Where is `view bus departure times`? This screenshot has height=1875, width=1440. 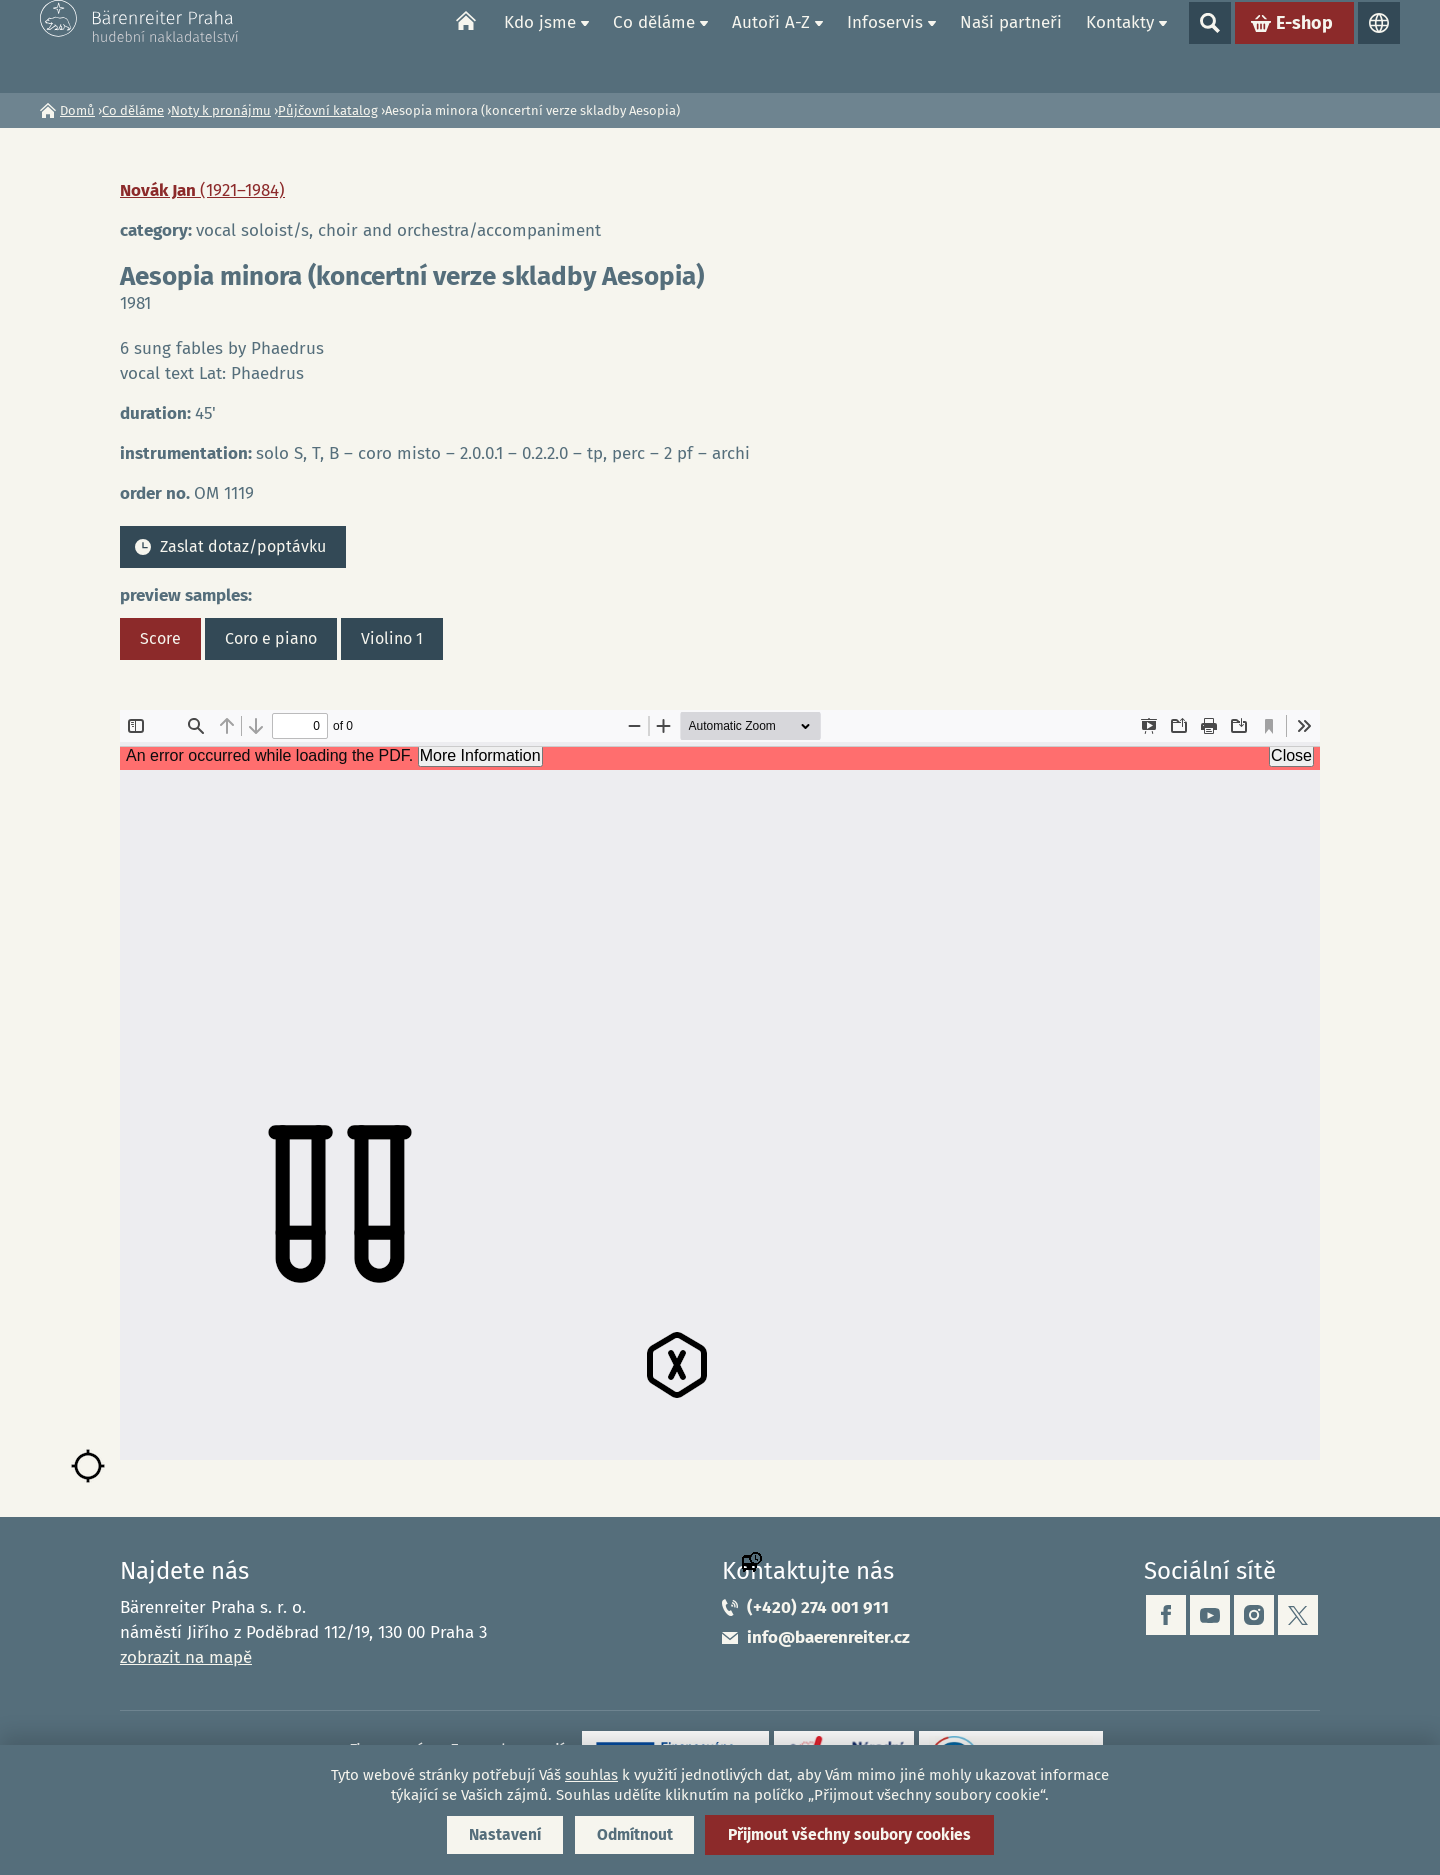
view bus departure times is located at coordinates (752, 1562).